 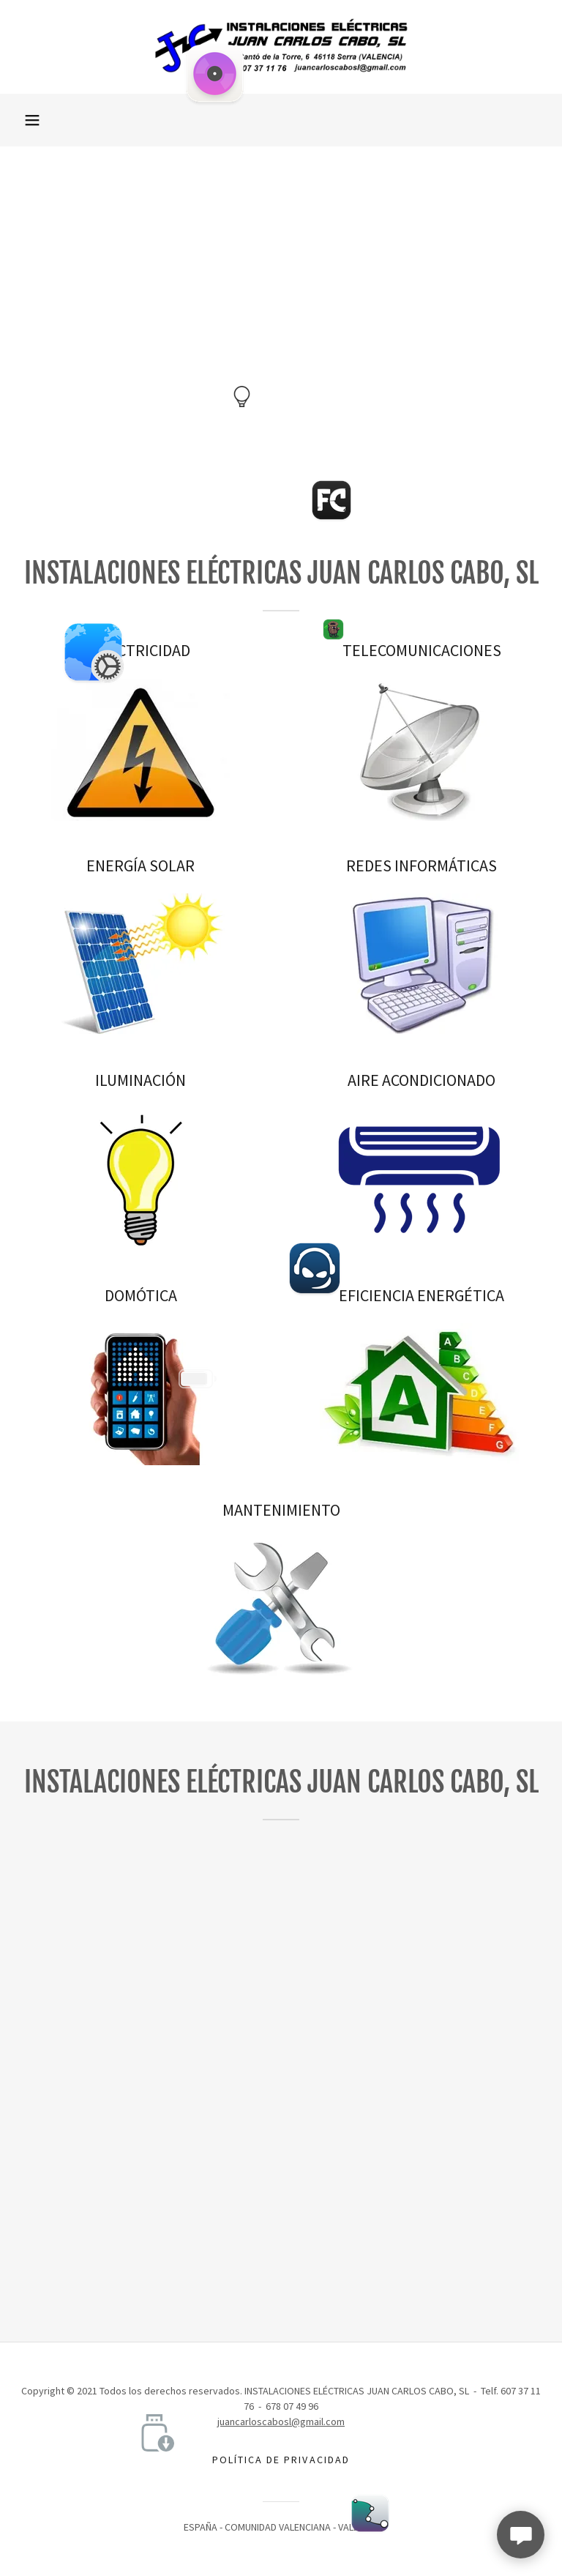 I want to click on open TeamSpeak voice chat app, so click(x=315, y=1268).